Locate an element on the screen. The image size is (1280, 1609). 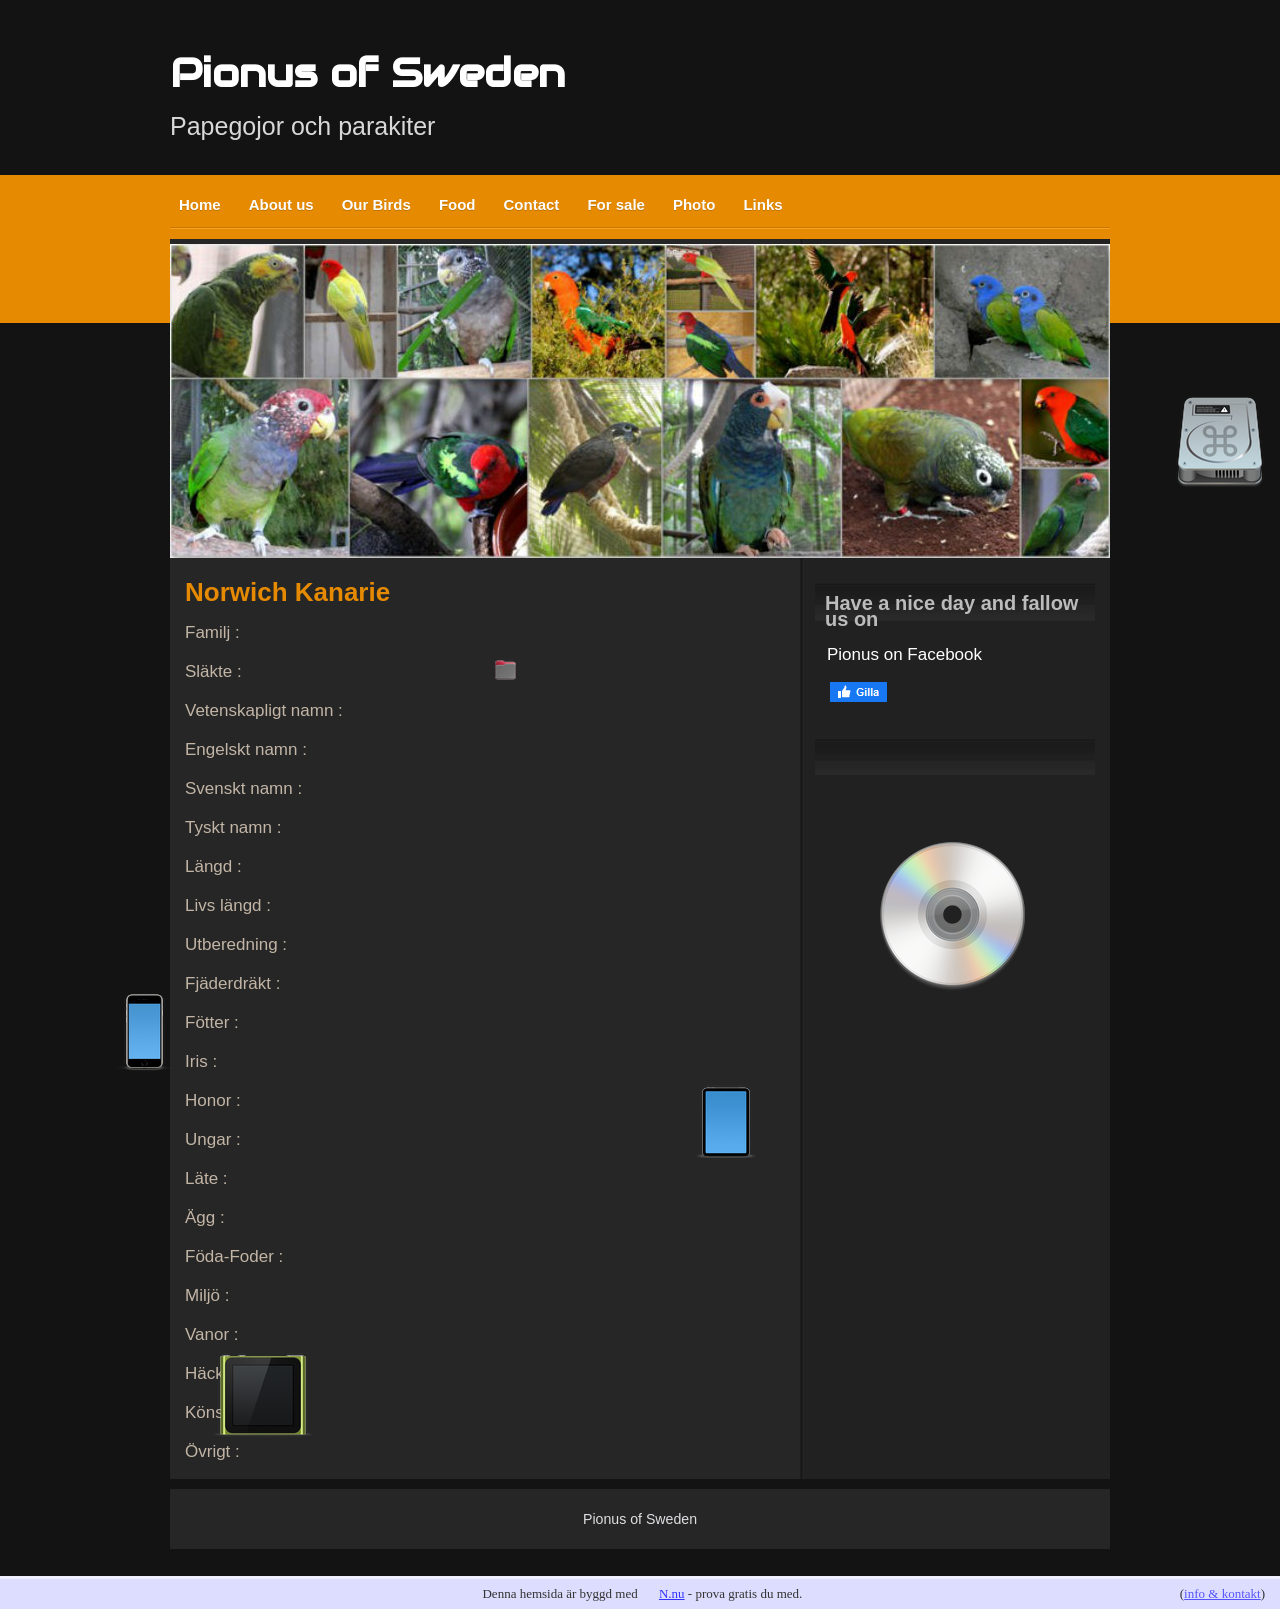
access the root system drive is located at coordinates (1220, 441).